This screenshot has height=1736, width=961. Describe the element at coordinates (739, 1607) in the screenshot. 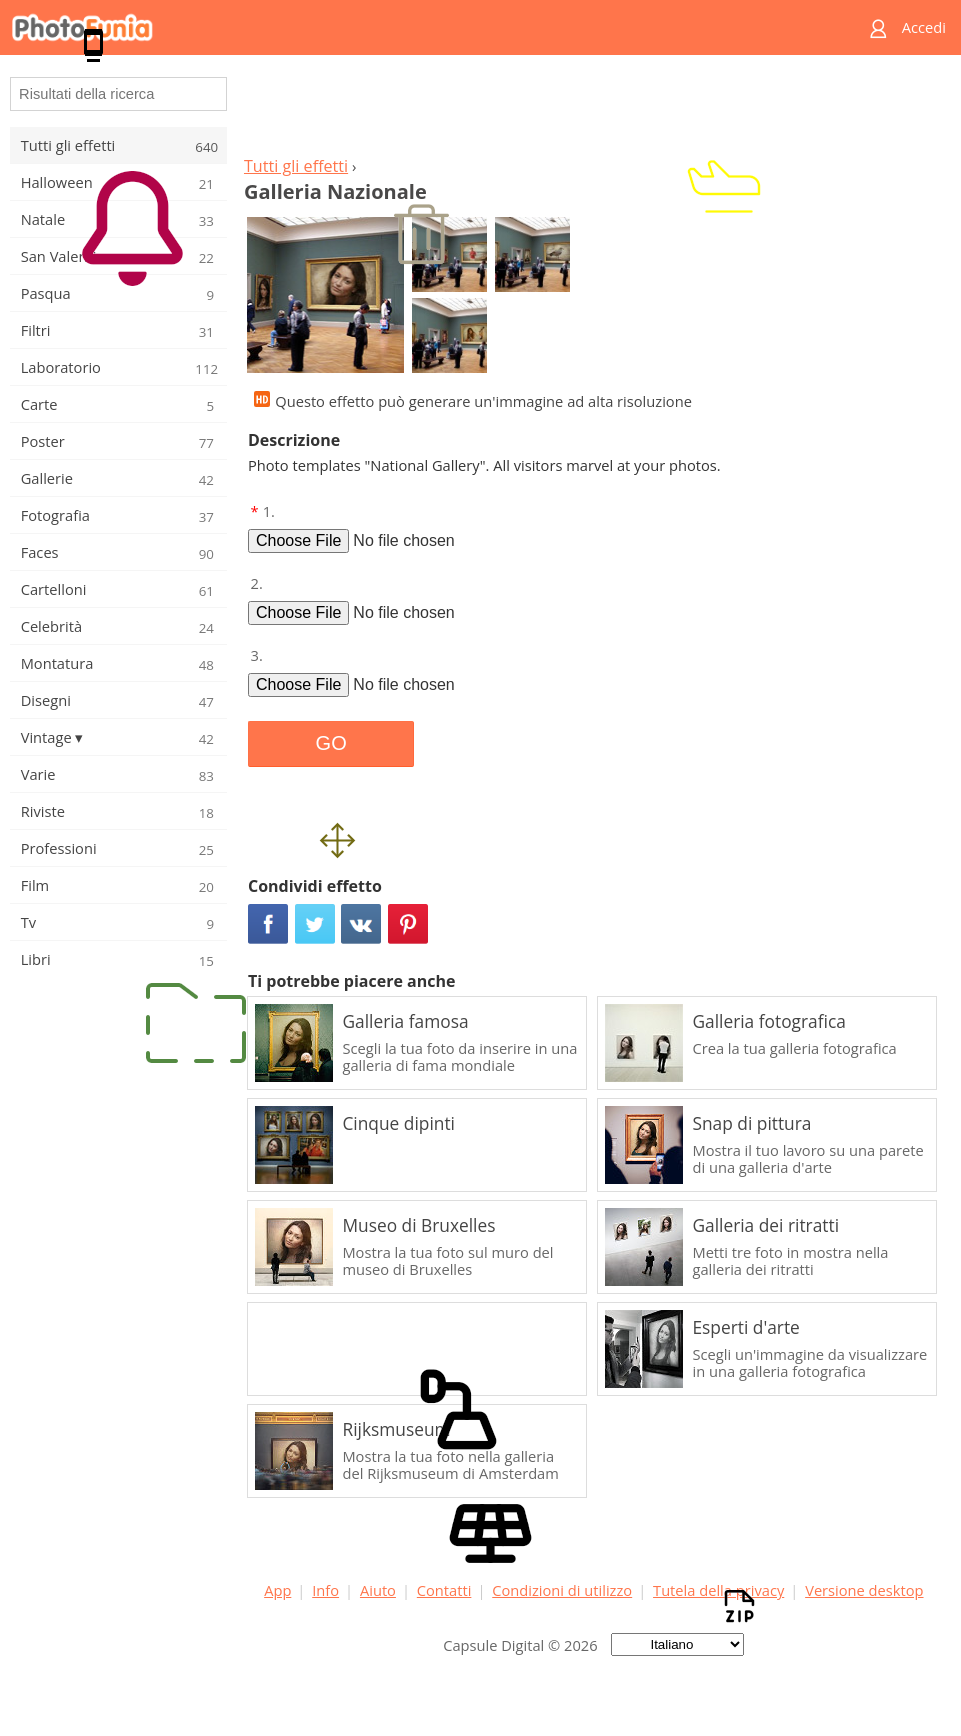

I see `compress files into a zip archive` at that location.